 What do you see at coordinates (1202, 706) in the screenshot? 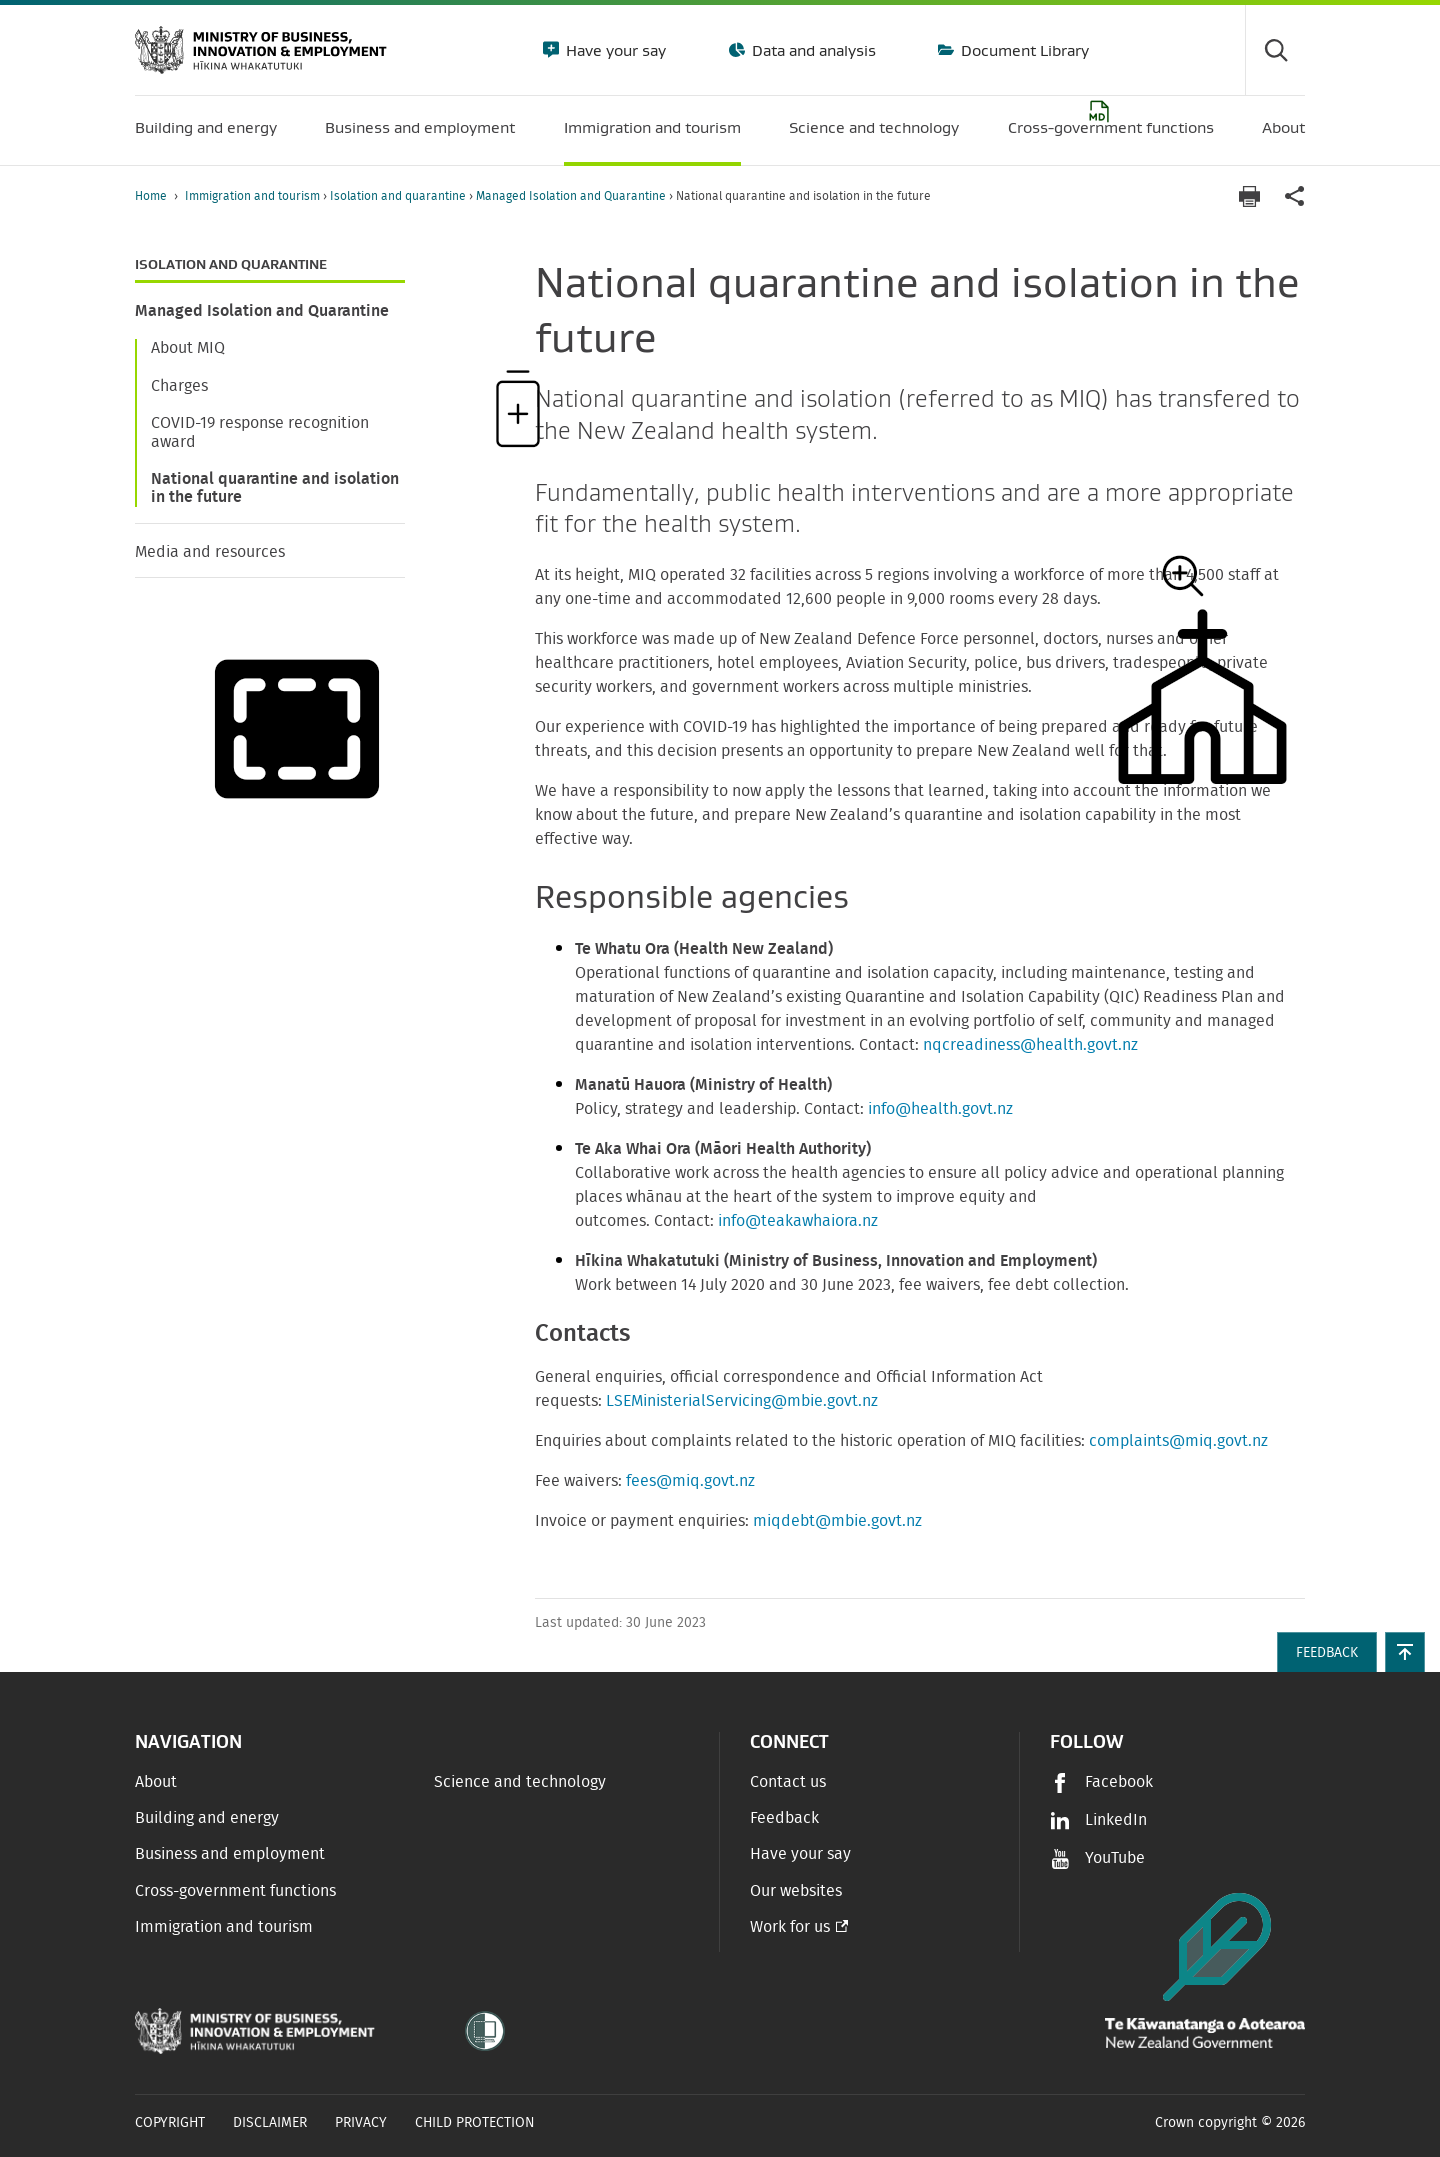
I see `indicates a nearby church or place of worship` at bounding box center [1202, 706].